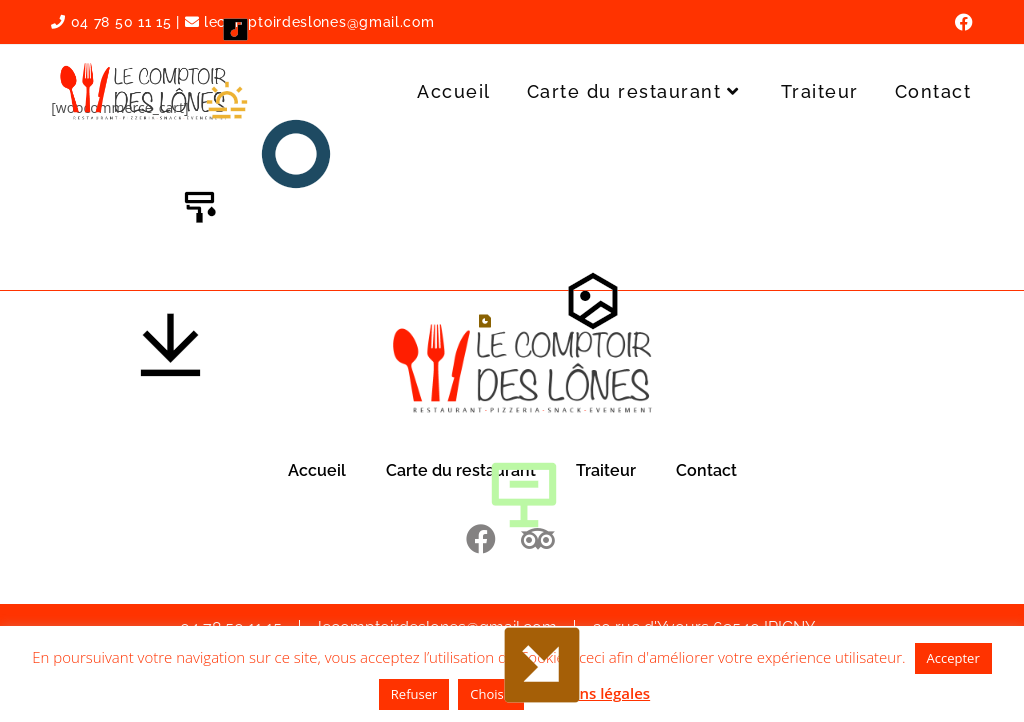  What do you see at coordinates (235, 29) in the screenshot?
I see `play or access music files` at bounding box center [235, 29].